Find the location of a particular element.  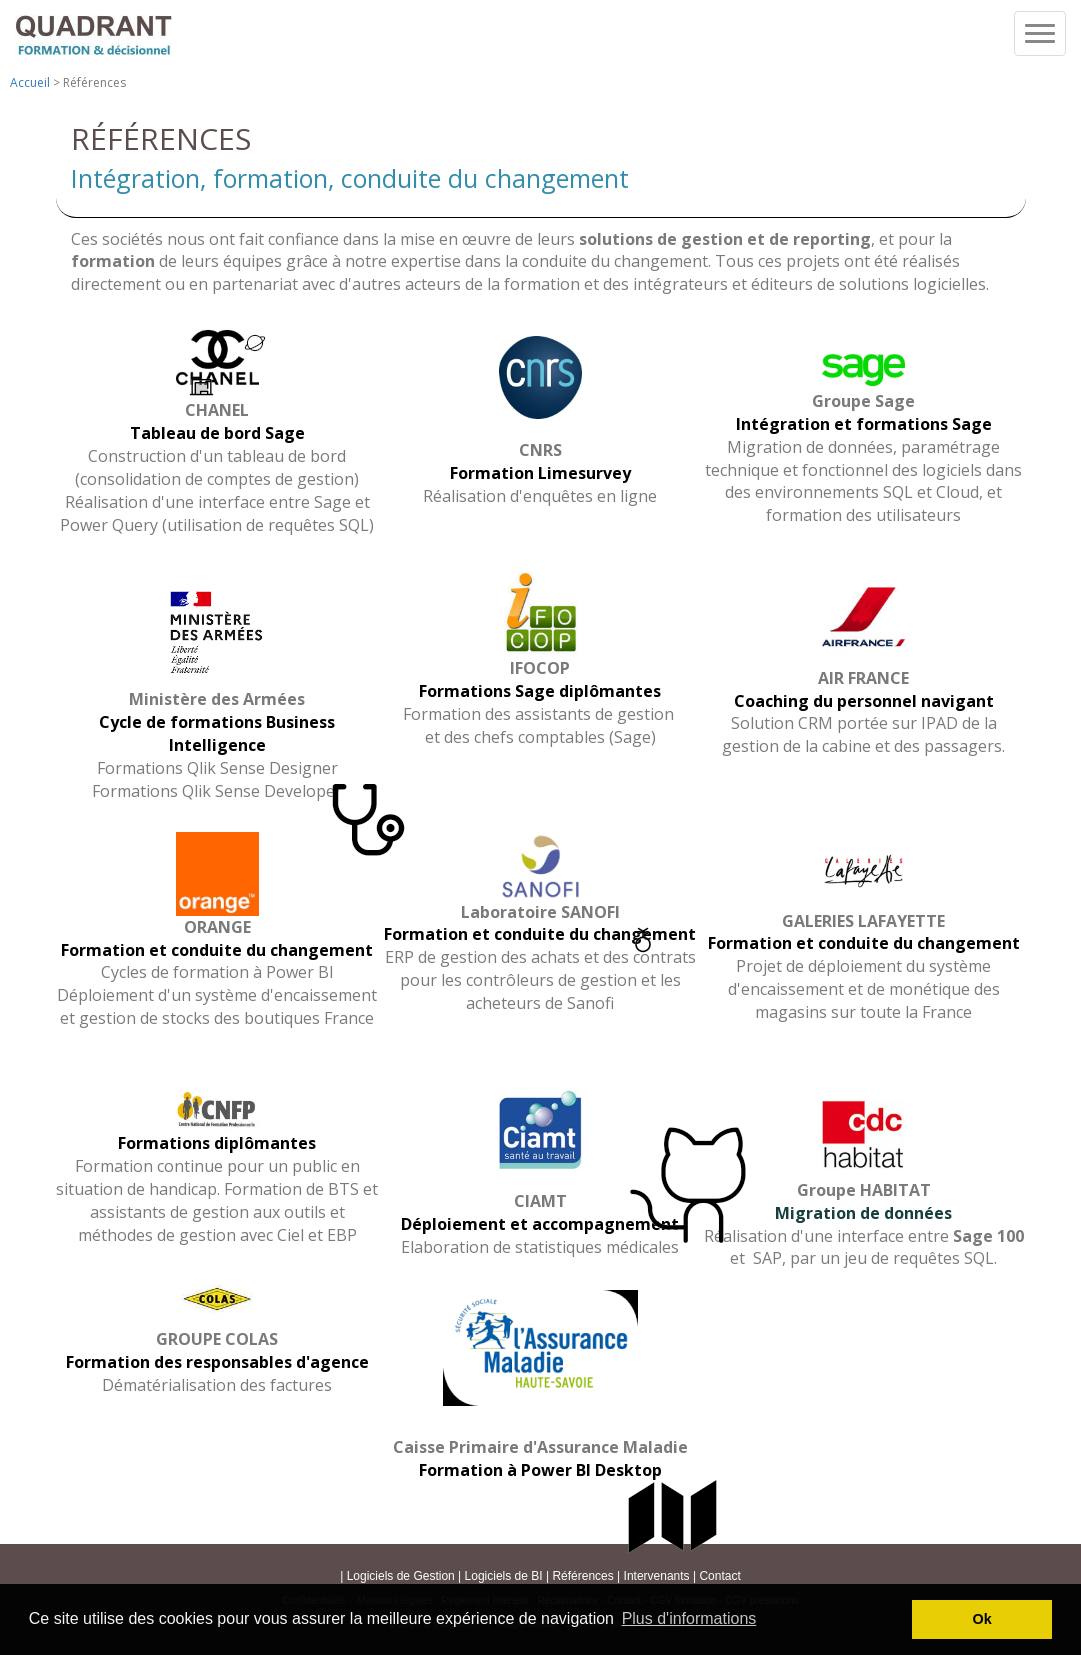

open presentation or teaching mode is located at coordinates (201, 387).